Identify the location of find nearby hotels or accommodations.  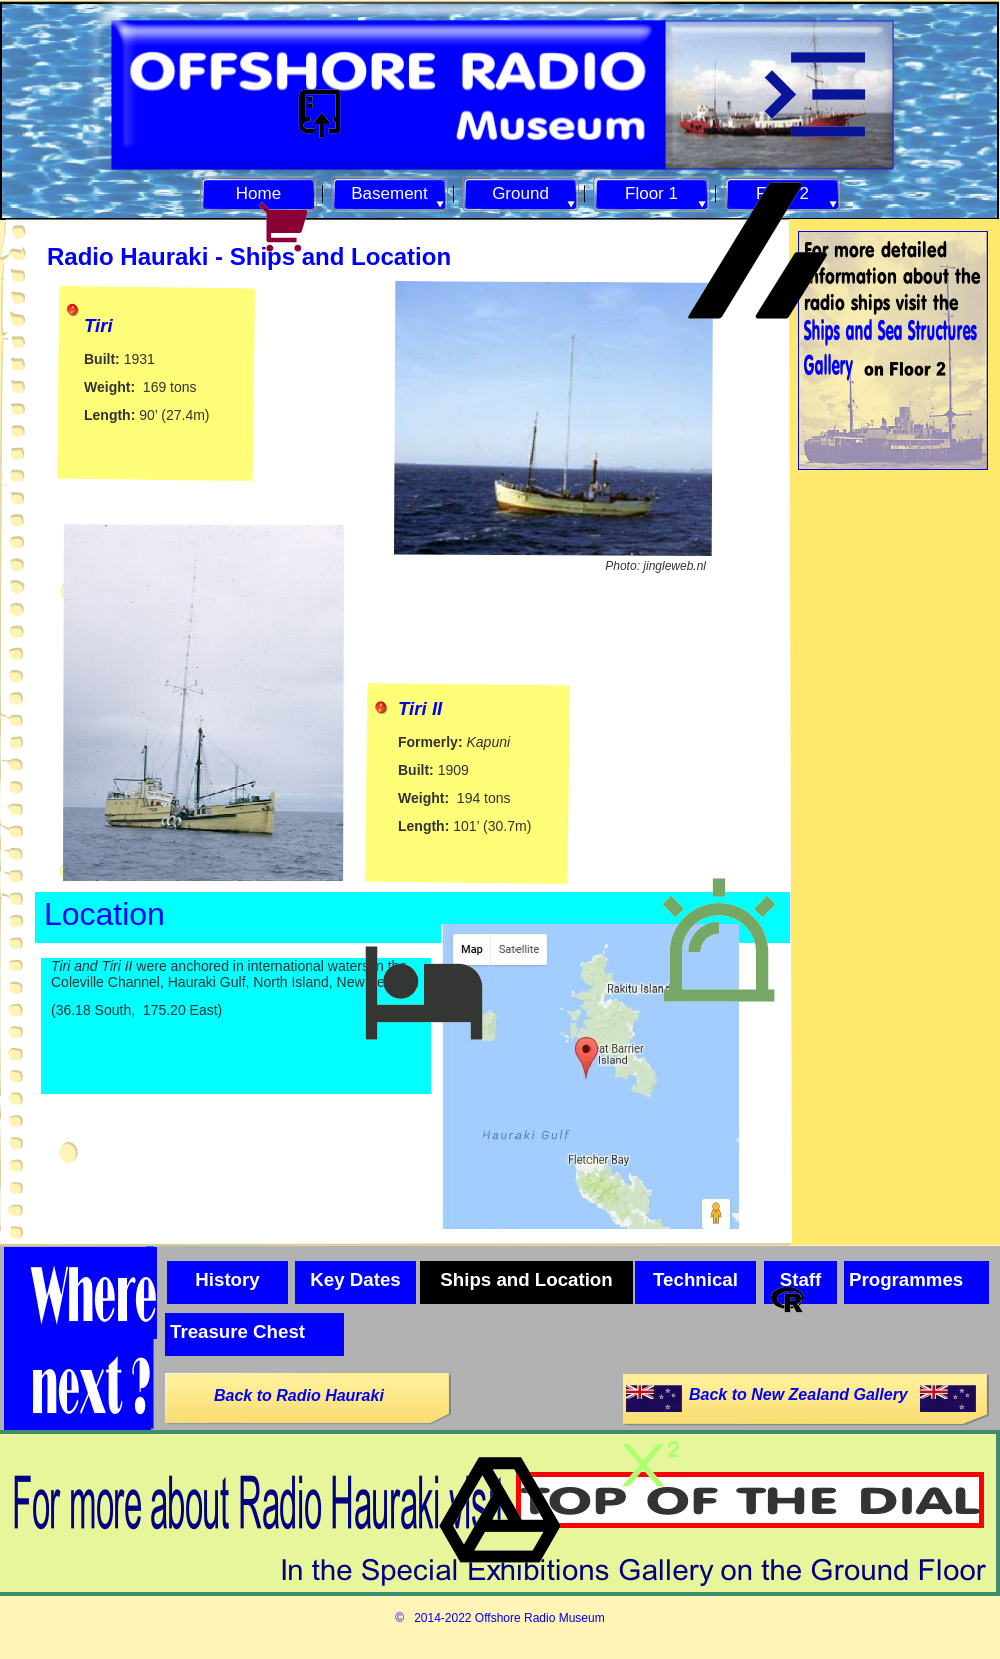
(424, 993).